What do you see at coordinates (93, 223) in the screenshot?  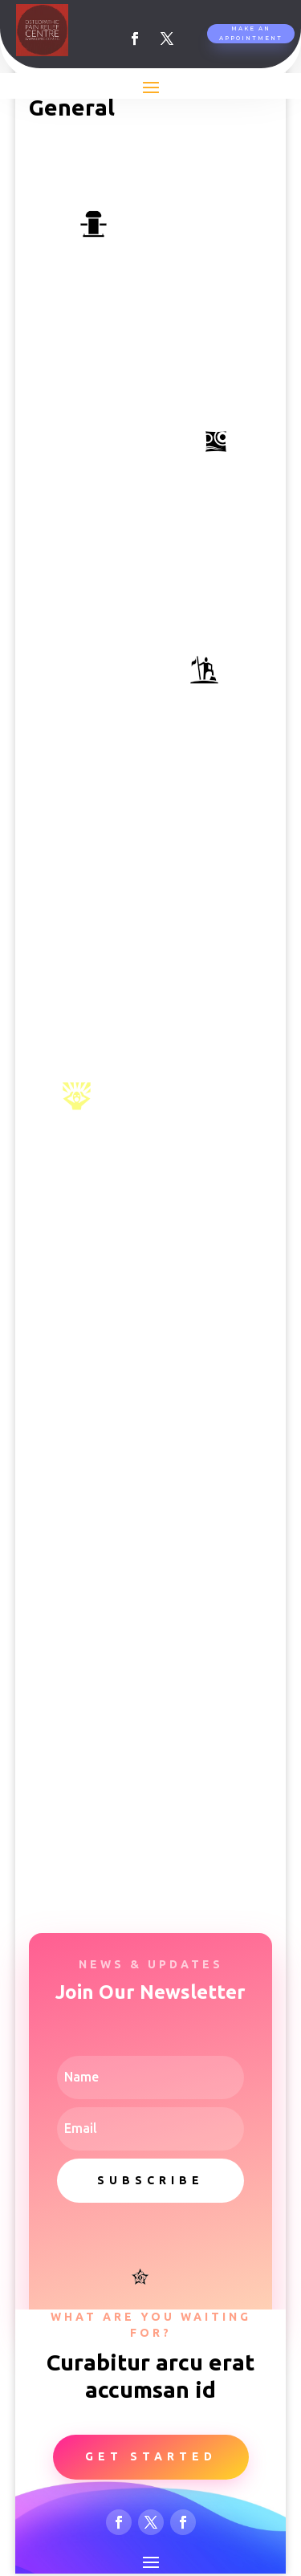 I see `indicates a docking or mooring point in a nautical game` at bounding box center [93, 223].